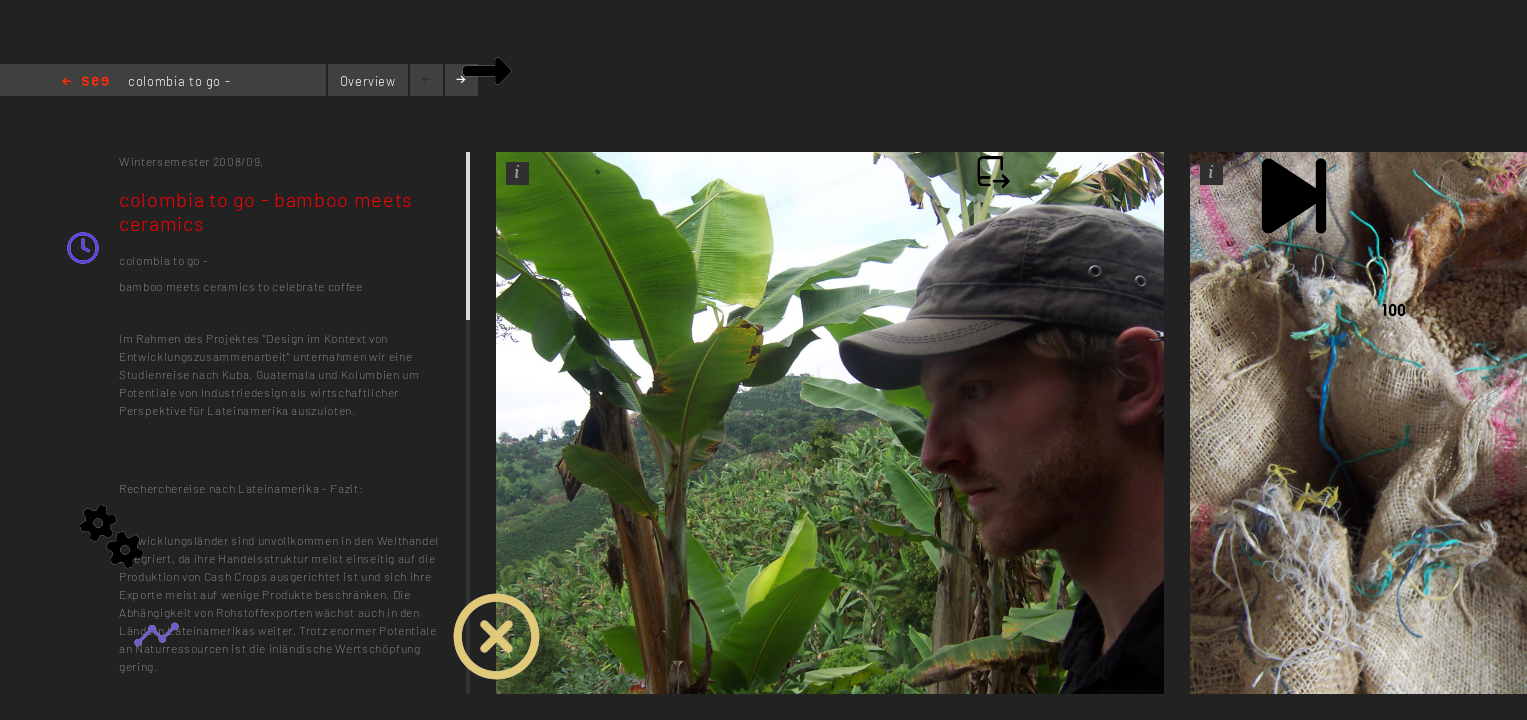 The height and width of the screenshot is (720, 1527). What do you see at coordinates (1294, 196) in the screenshot?
I see `skip to the next track` at bounding box center [1294, 196].